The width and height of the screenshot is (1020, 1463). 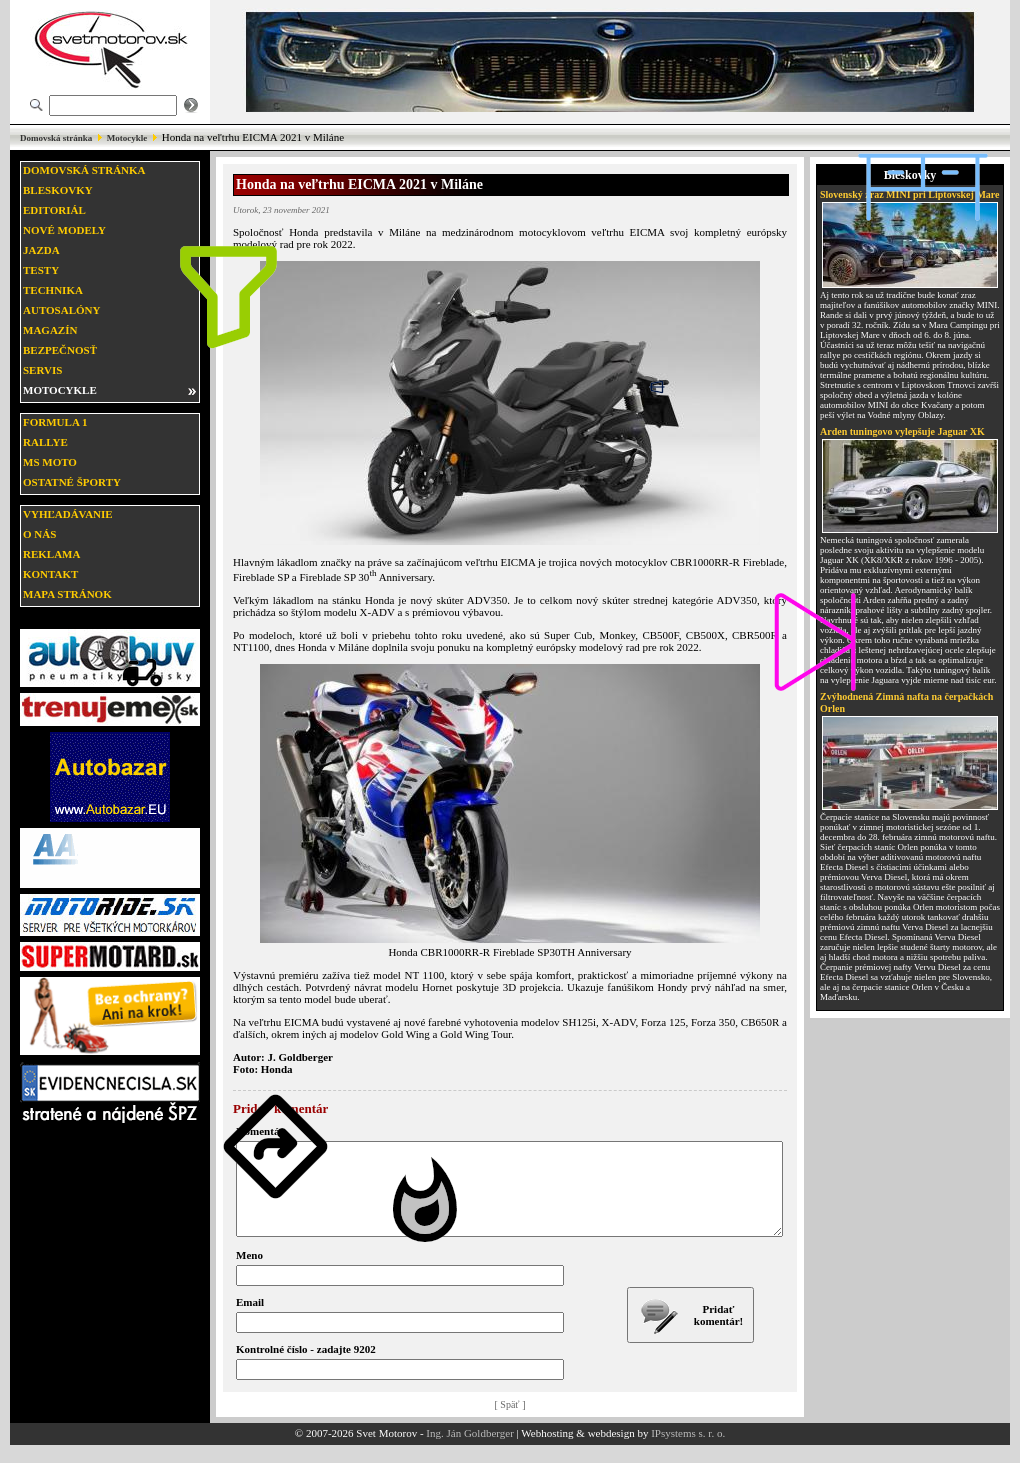 I want to click on view trending or popular content, so click(x=425, y=1202).